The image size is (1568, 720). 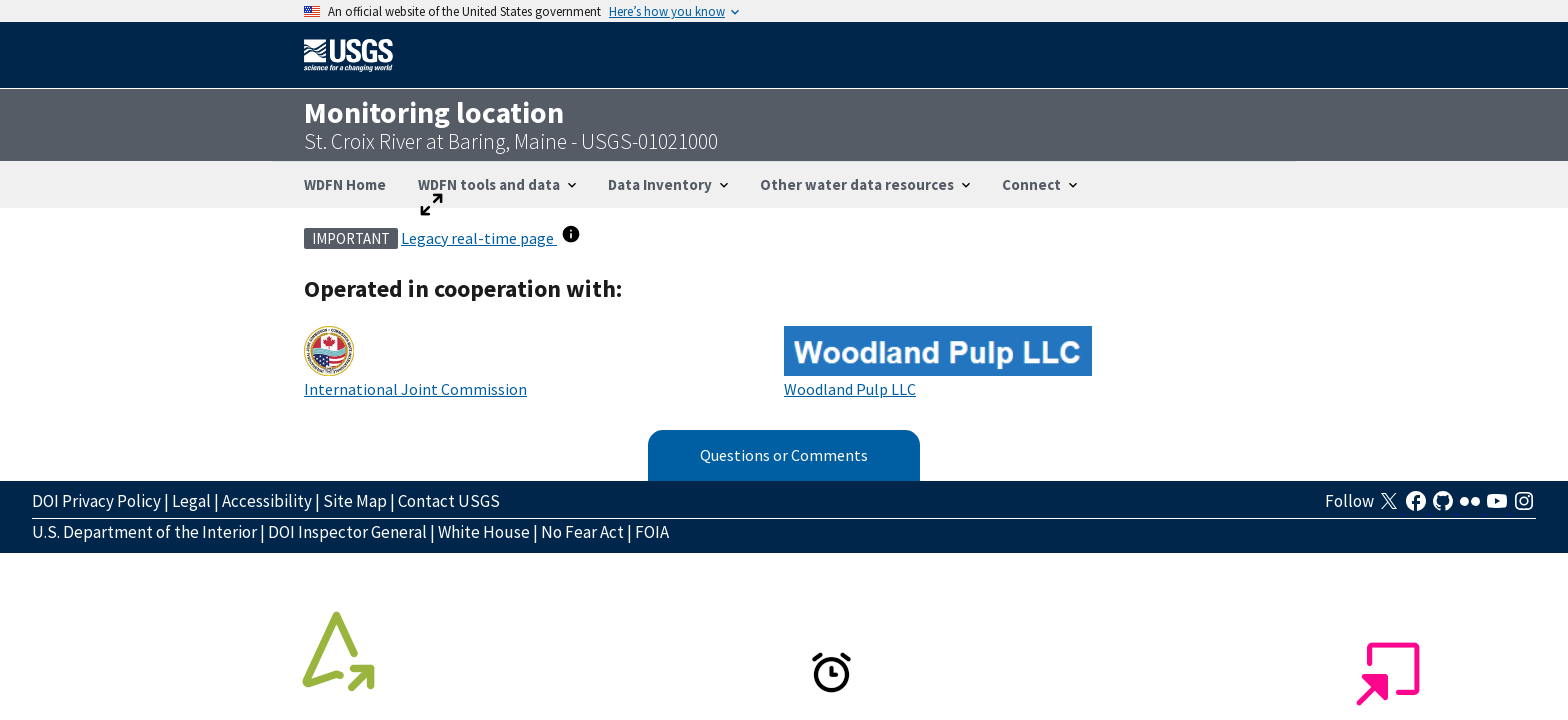 I want to click on expand to full screen, so click(x=431, y=204).